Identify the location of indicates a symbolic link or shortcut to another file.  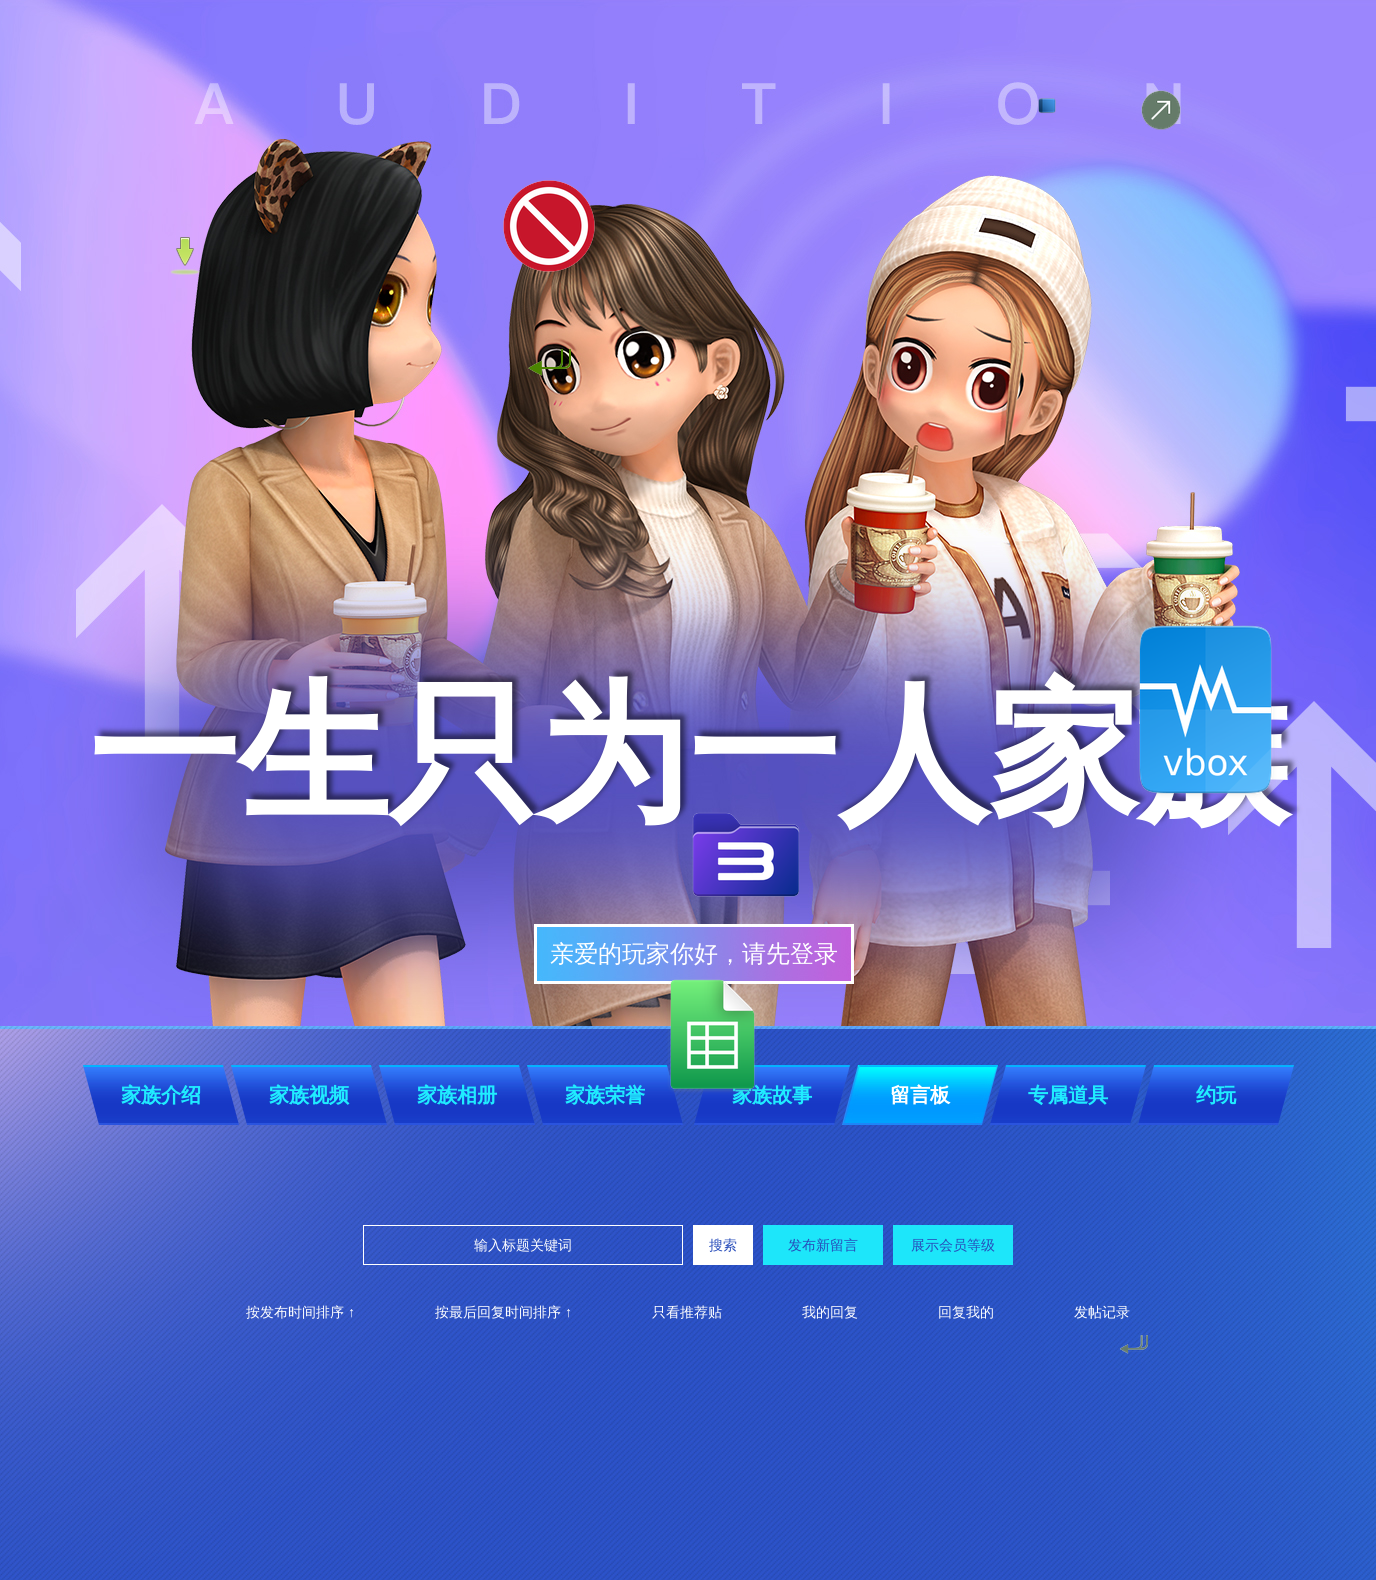
(1161, 110).